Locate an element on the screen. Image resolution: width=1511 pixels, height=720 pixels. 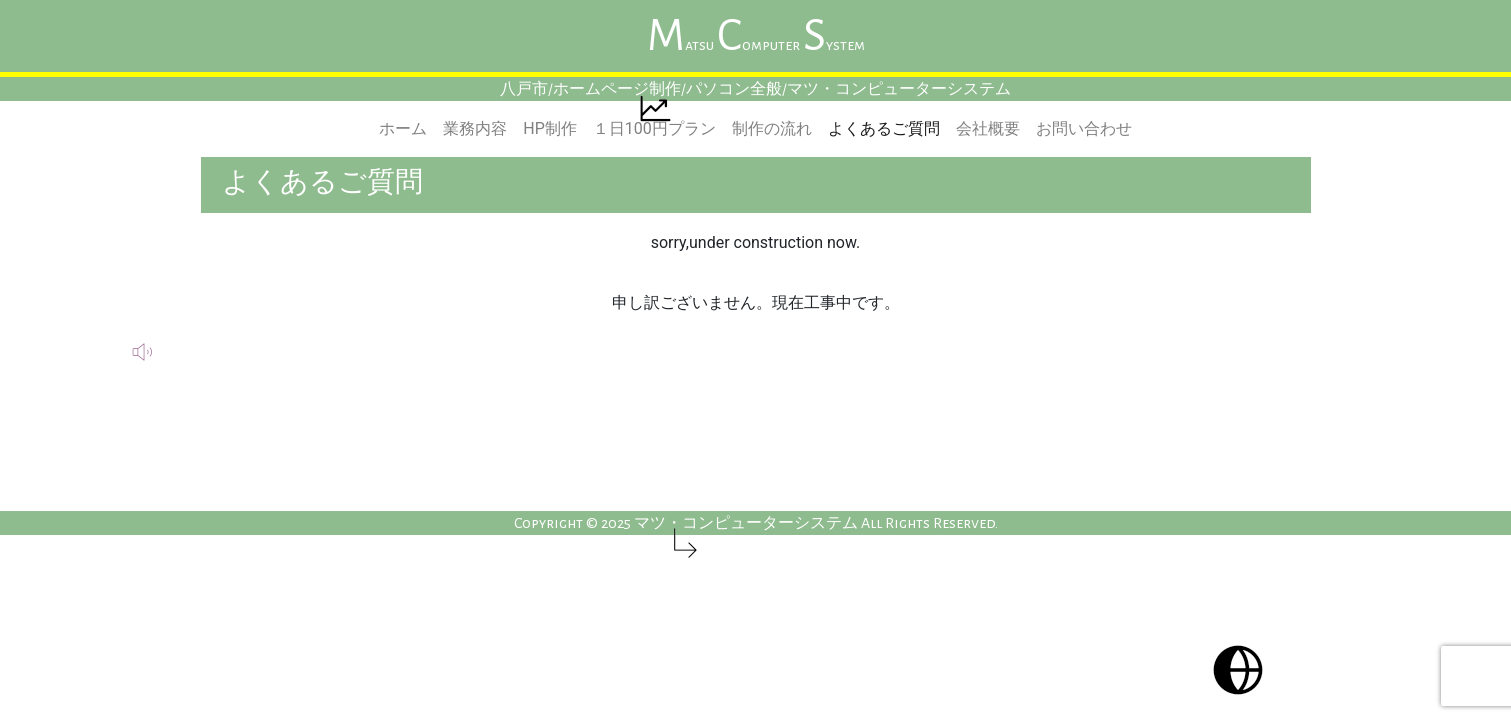
increase or adjust volume level is located at coordinates (142, 352).